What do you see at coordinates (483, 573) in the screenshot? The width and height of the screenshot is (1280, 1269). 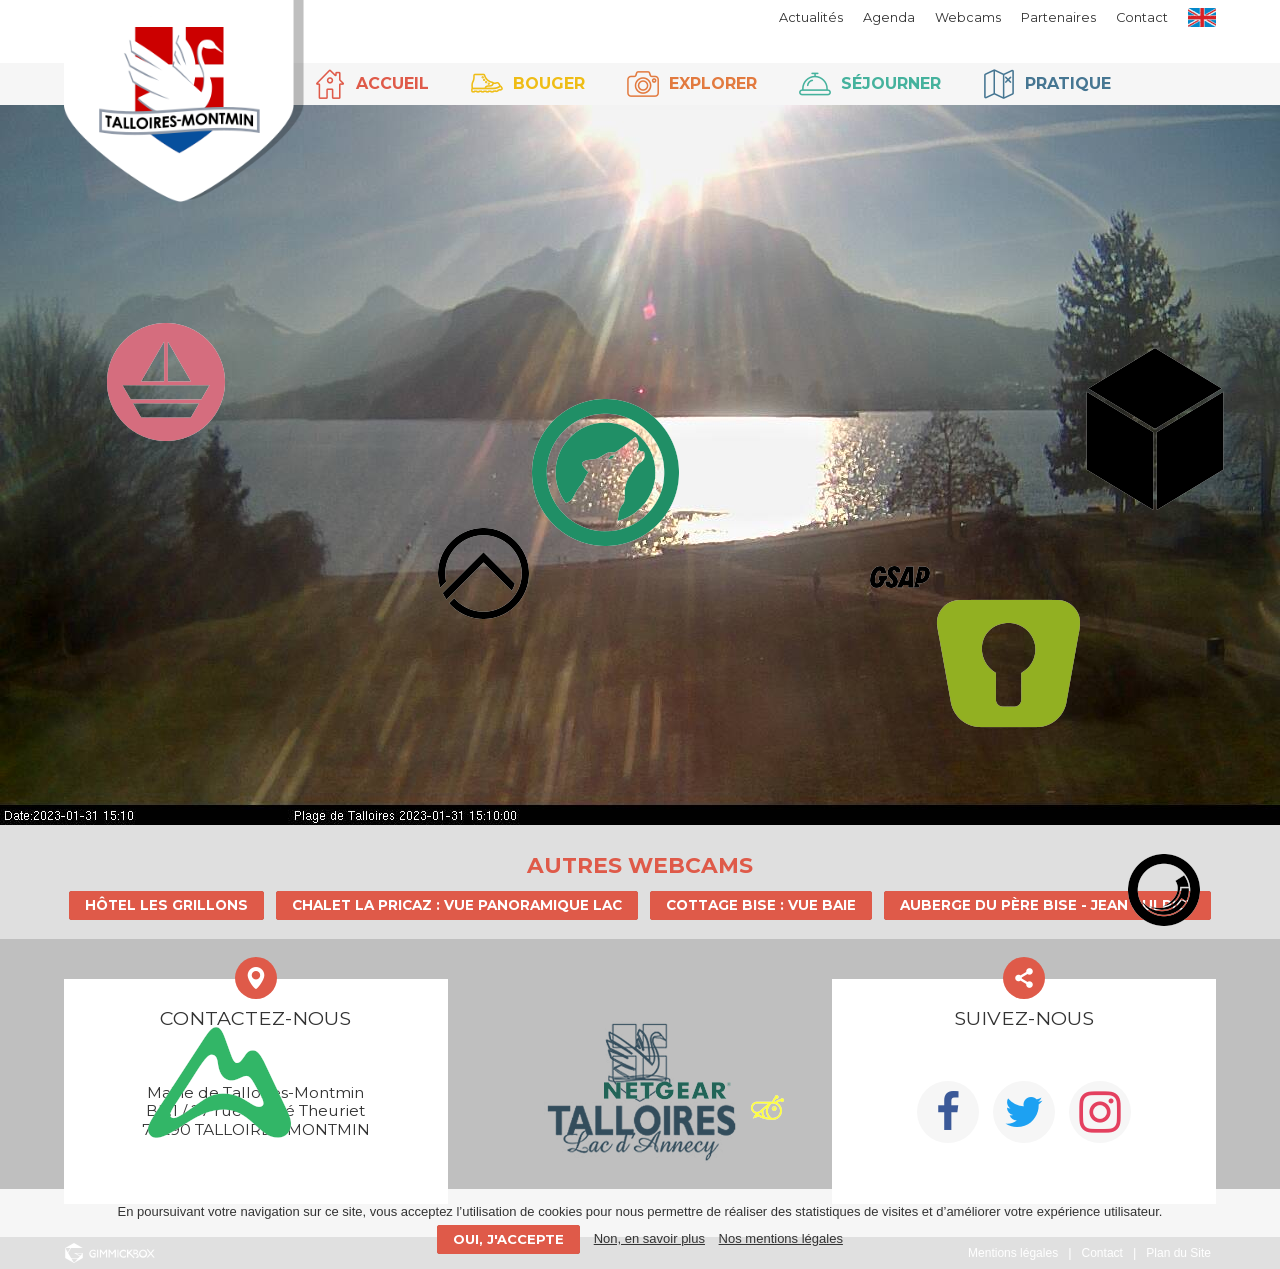 I see `open the openHAB smart home dashboard` at bounding box center [483, 573].